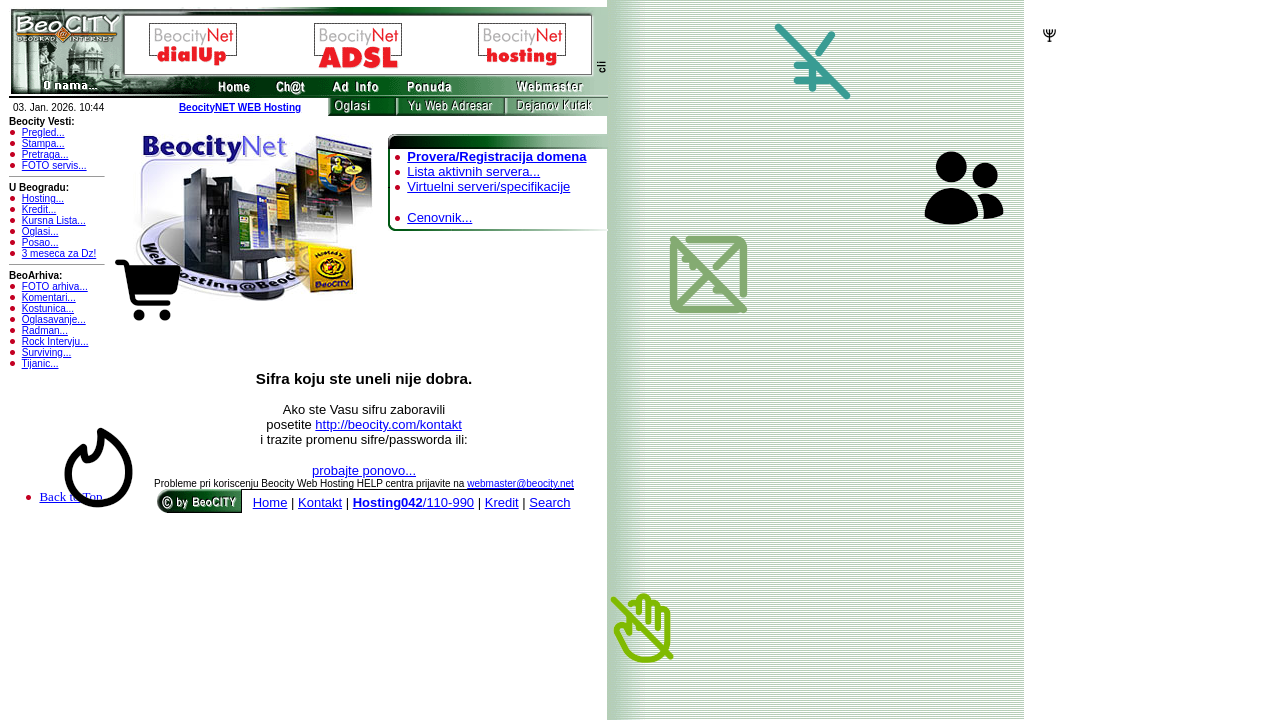  I want to click on indicates yen currency is unavailable, so click(812, 61).